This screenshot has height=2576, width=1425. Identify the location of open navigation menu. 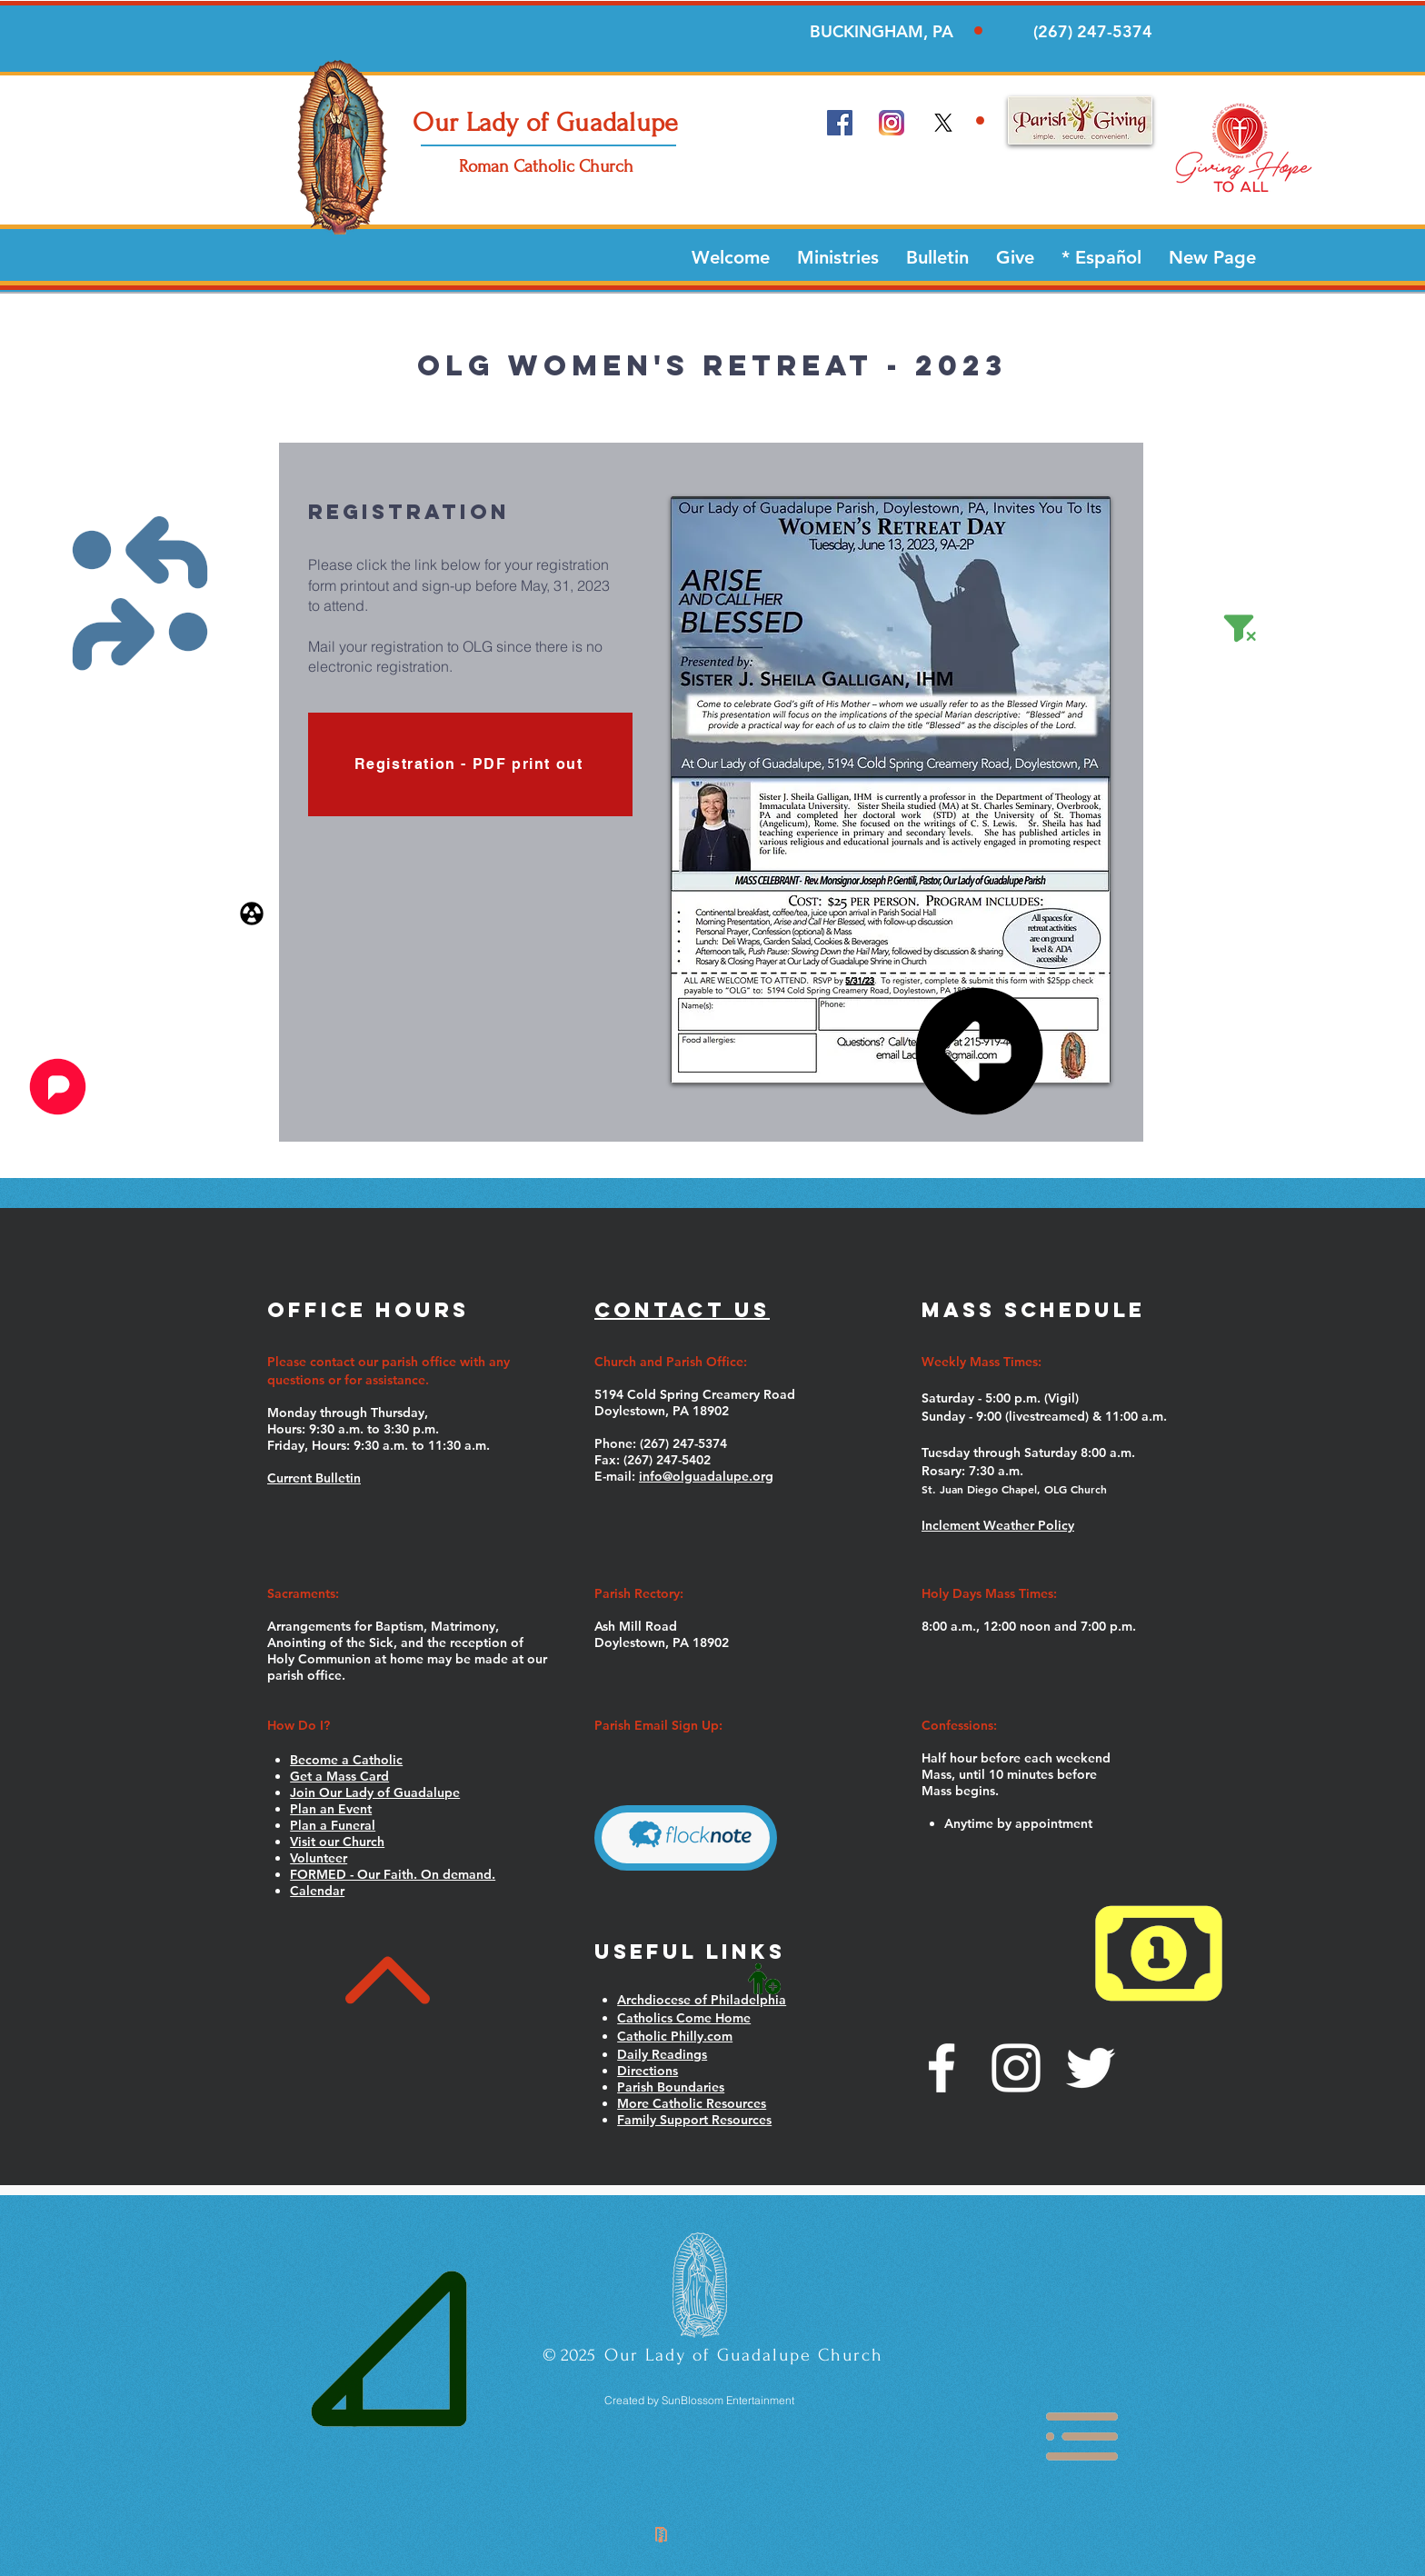
(1081, 2436).